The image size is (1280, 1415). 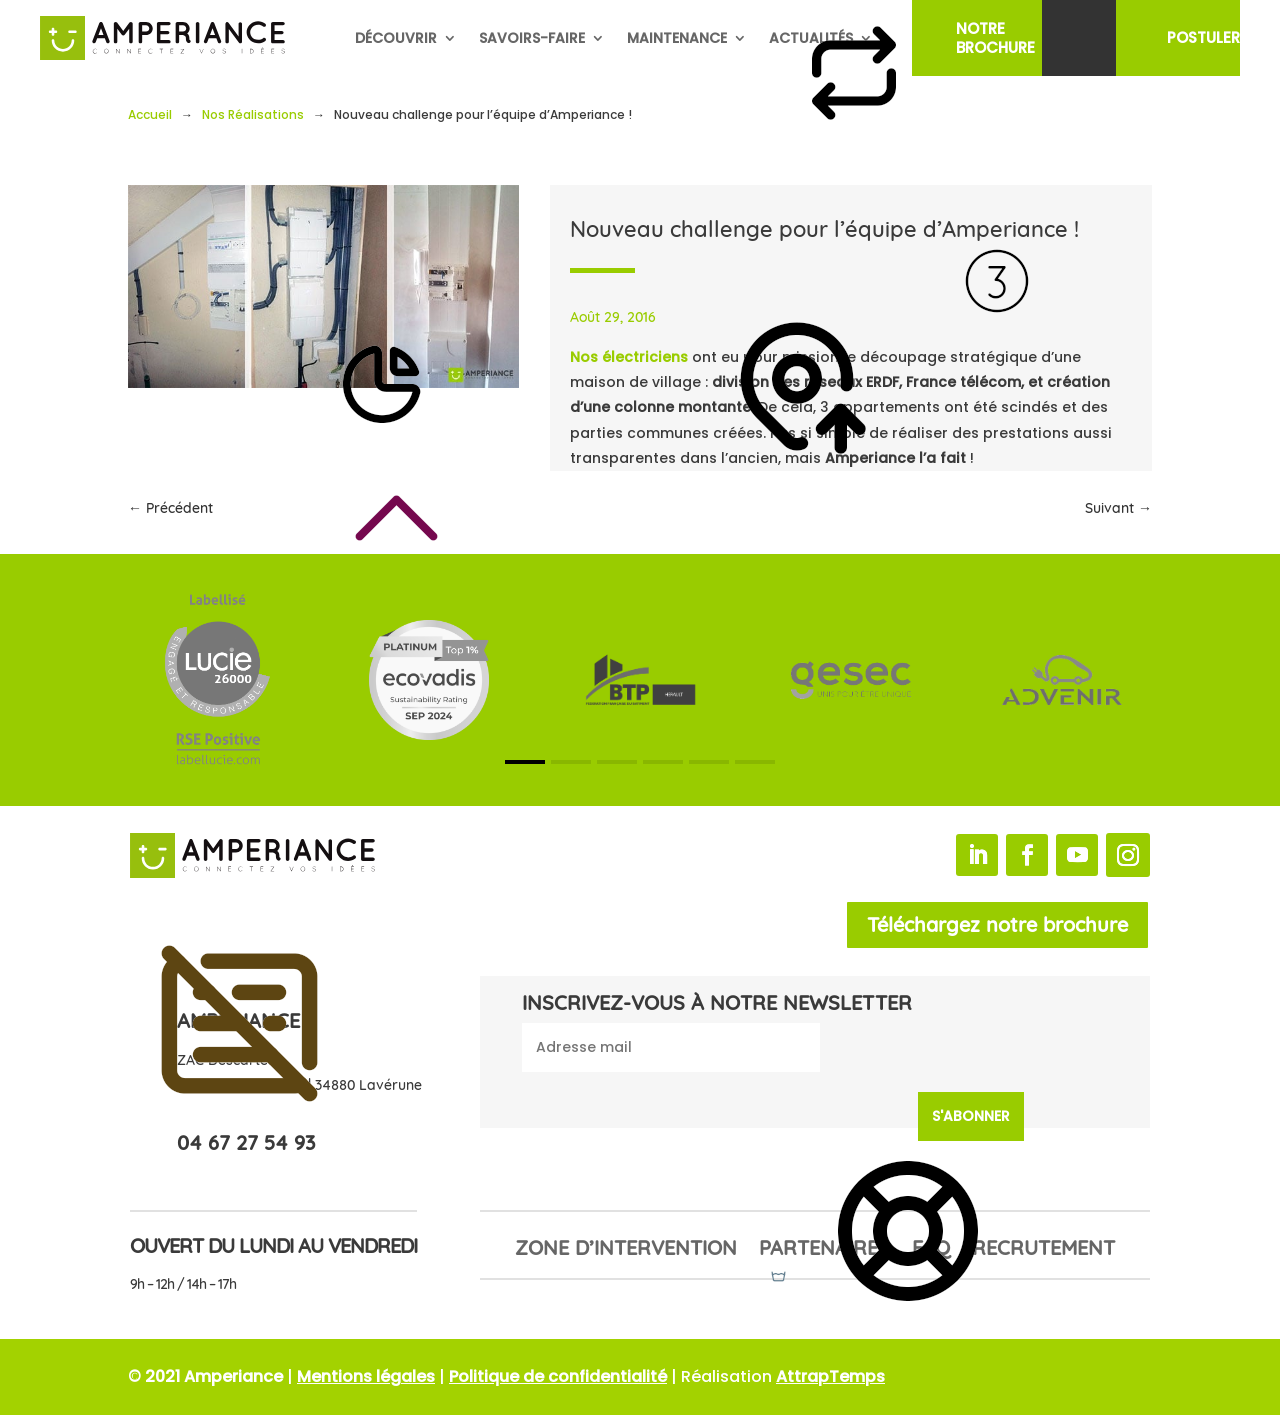 What do you see at coordinates (778, 1276) in the screenshot?
I see `wash or laundry care instructions` at bounding box center [778, 1276].